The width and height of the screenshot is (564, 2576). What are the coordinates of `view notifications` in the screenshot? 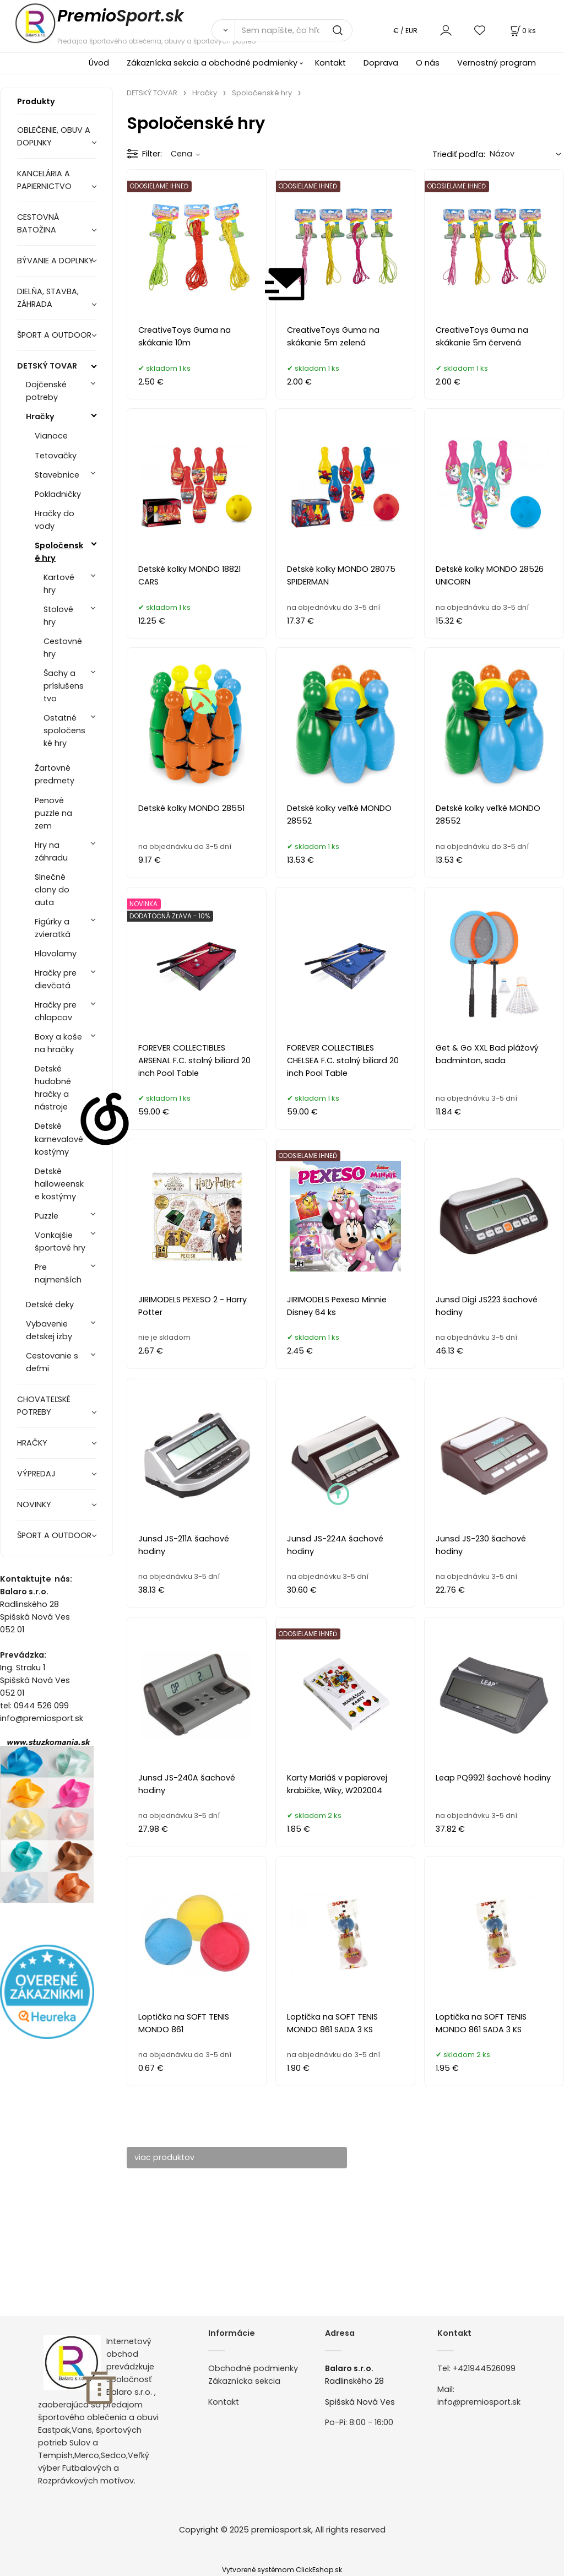 It's located at (204, 701).